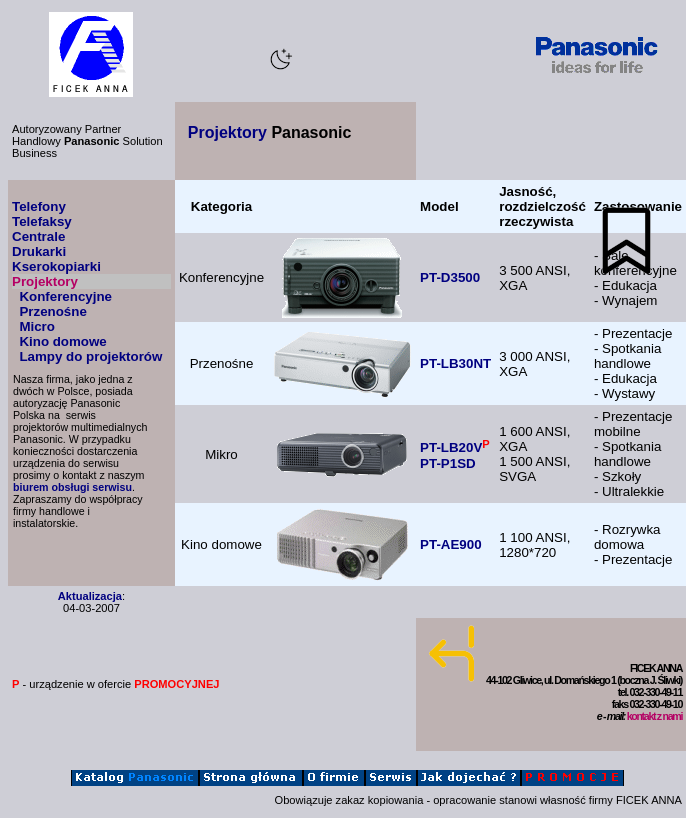  Describe the element at coordinates (454, 653) in the screenshot. I see `take the next left turn` at that location.